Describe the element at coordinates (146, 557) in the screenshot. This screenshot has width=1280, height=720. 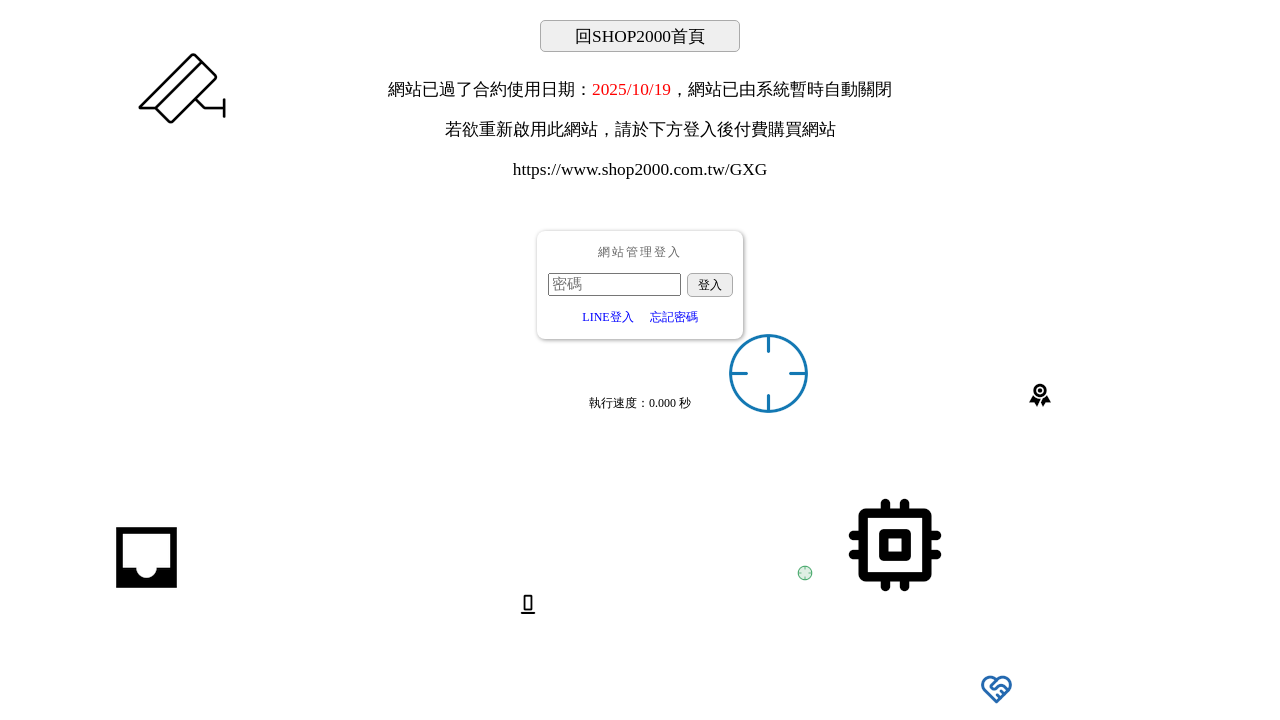
I see `access your inbox` at that location.